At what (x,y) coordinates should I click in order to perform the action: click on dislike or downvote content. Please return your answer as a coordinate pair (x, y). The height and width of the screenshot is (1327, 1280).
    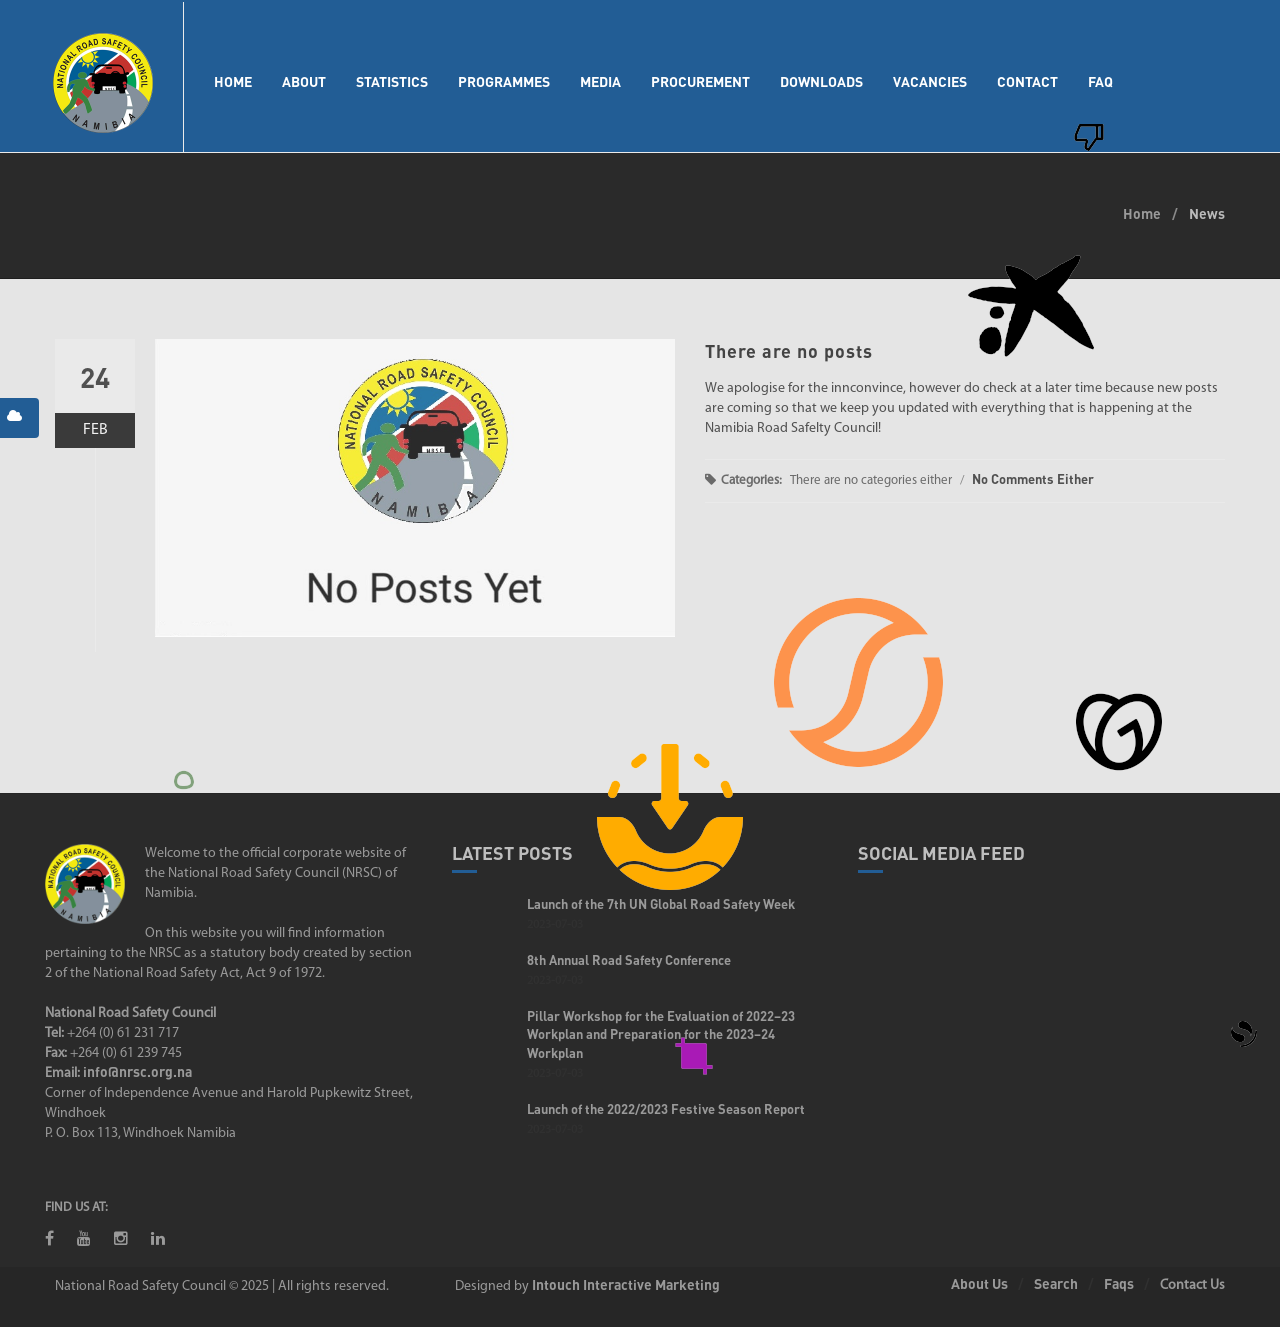
    Looking at the image, I should click on (1089, 136).